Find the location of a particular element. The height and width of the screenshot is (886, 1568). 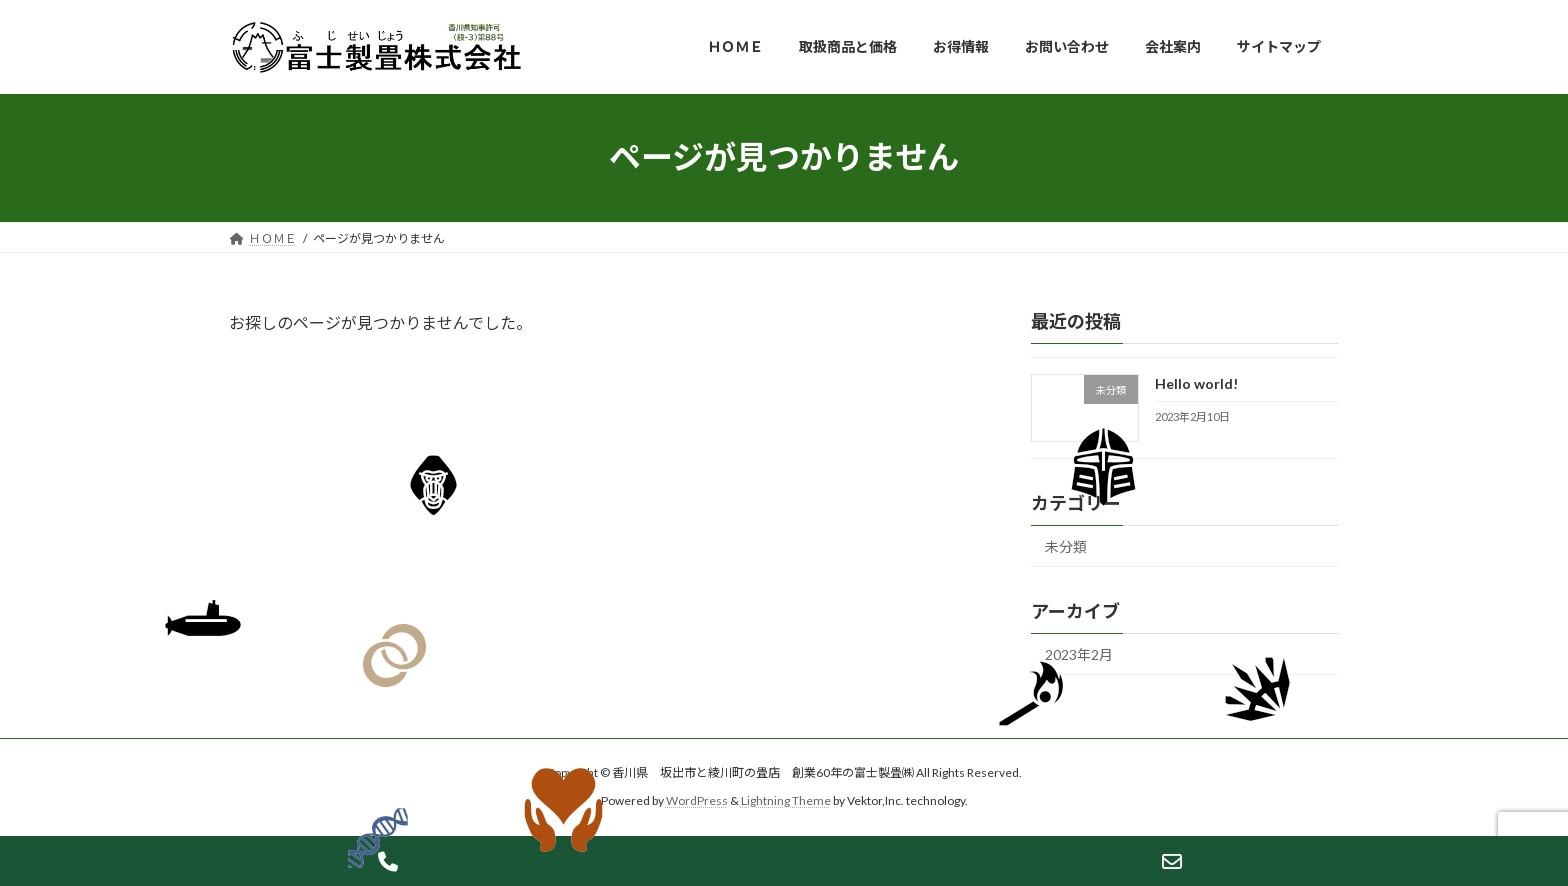

access genetic or DNA-related information is located at coordinates (378, 838).